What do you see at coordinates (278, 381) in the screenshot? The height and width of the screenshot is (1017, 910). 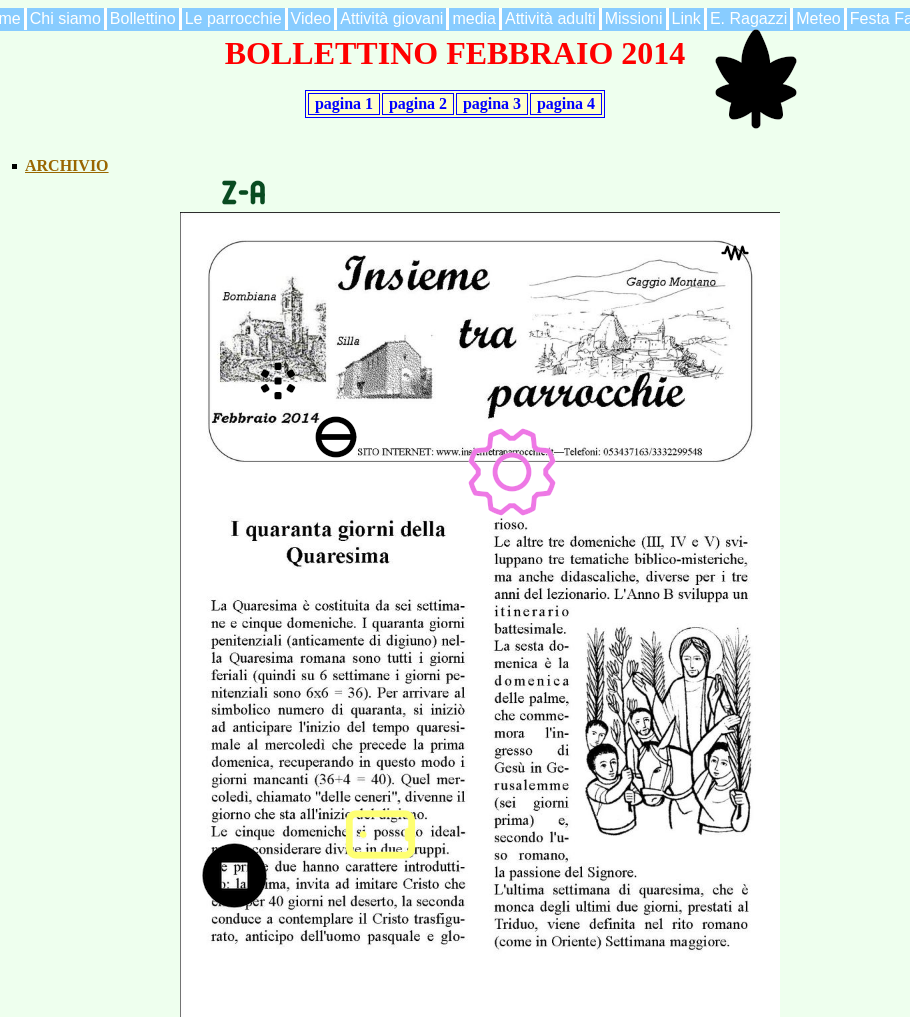 I see `denodo brand logo` at bounding box center [278, 381].